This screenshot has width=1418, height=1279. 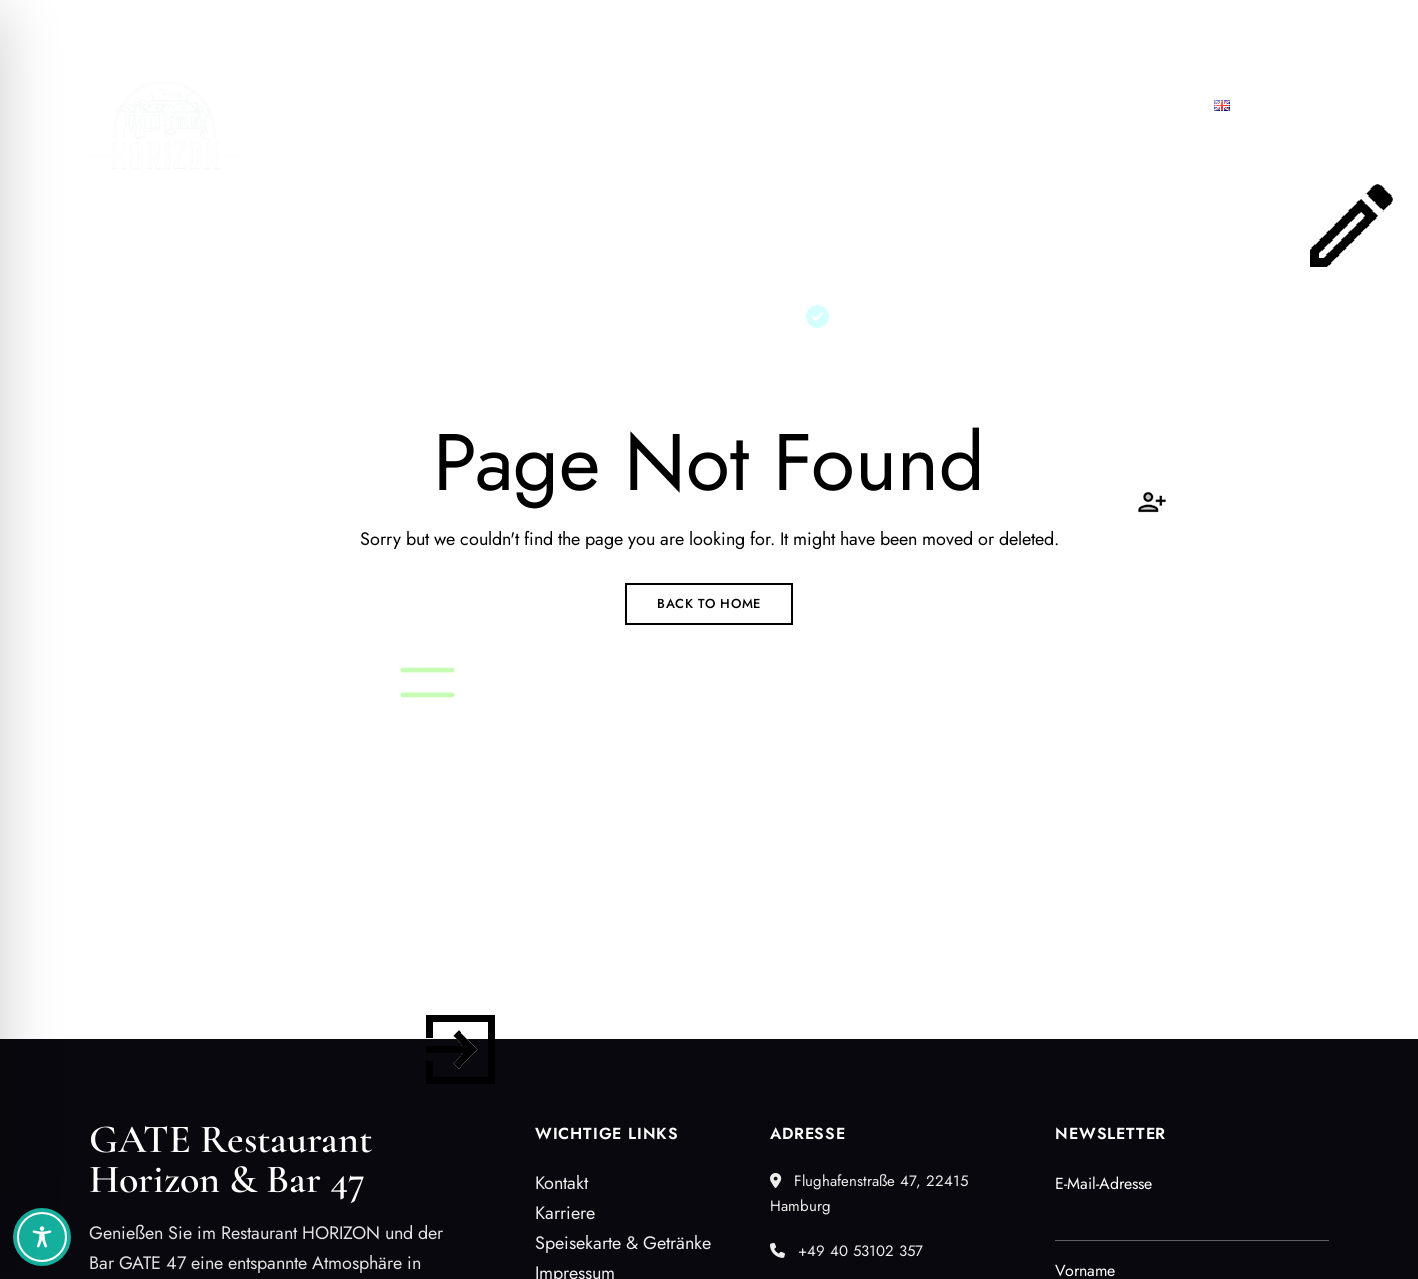 What do you see at coordinates (427, 682) in the screenshot?
I see `open menu or navigation options` at bounding box center [427, 682].